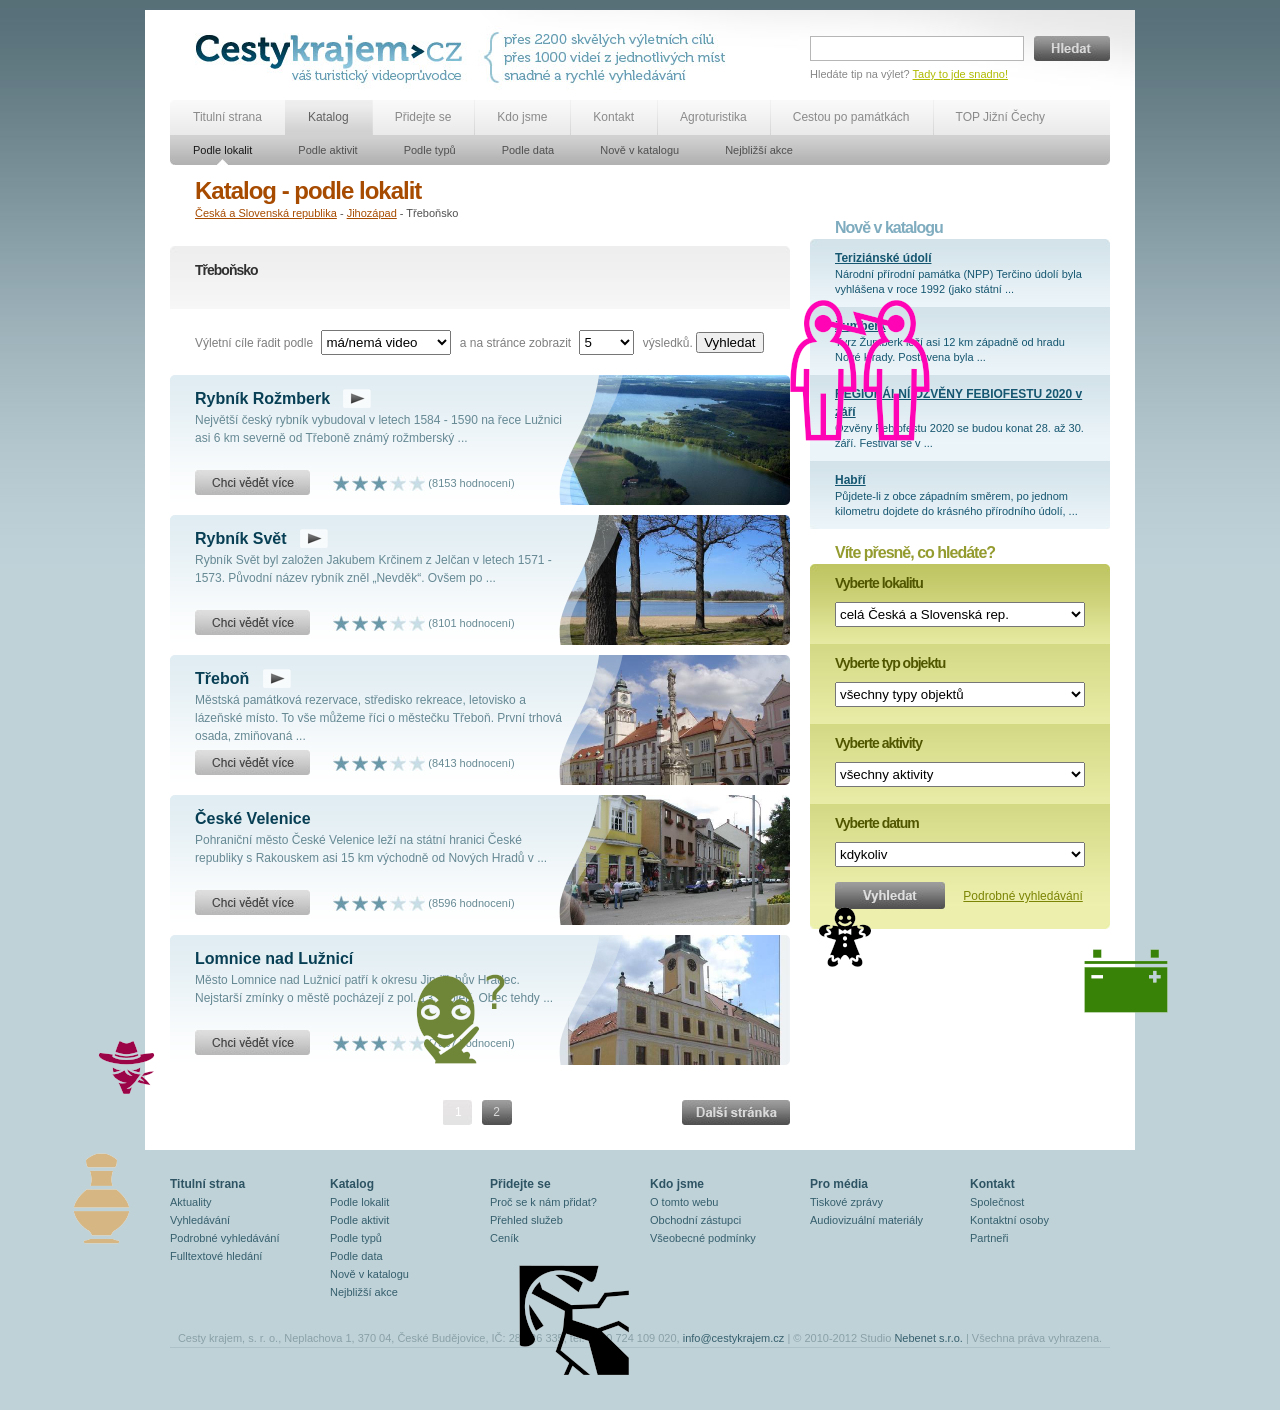 The image size is (1280, 1410). I want to click on activate a power-up or special ability, so click(574, 1320).